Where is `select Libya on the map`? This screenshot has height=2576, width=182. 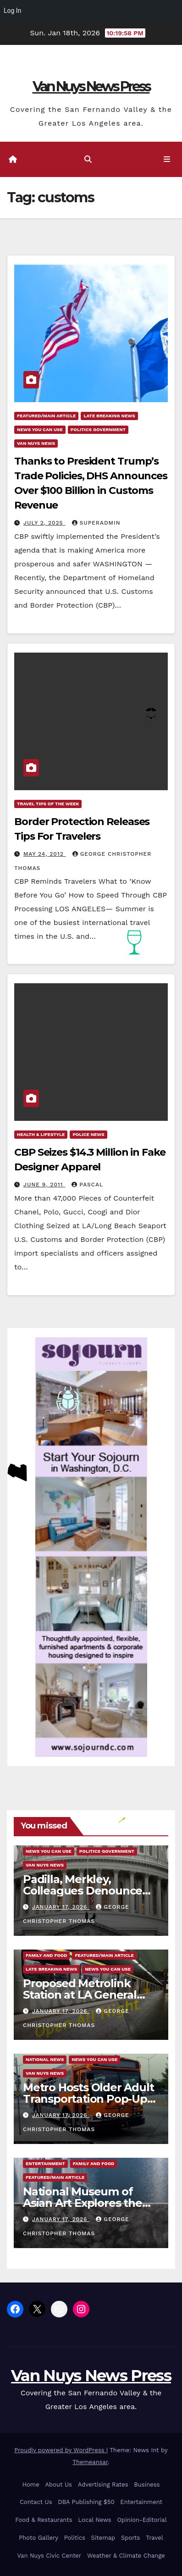
select Libya on the map is located at coordinates (17, 1472).